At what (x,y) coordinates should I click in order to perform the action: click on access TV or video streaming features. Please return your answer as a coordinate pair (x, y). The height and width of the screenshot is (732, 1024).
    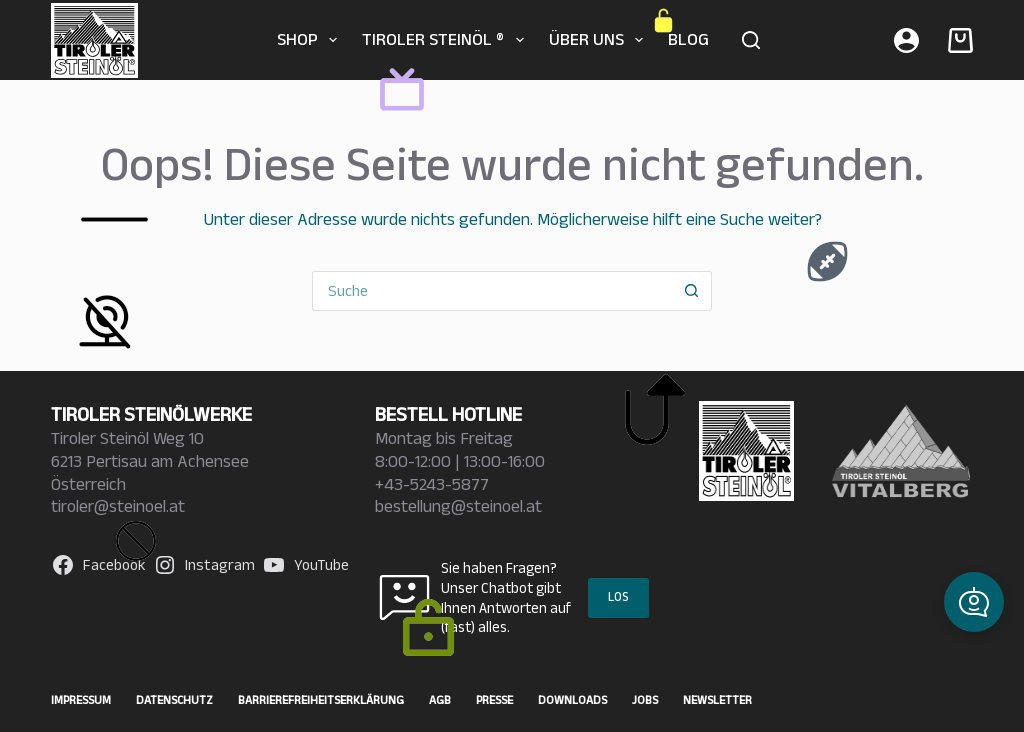
    Looking at the image, I should click on (402, 92).